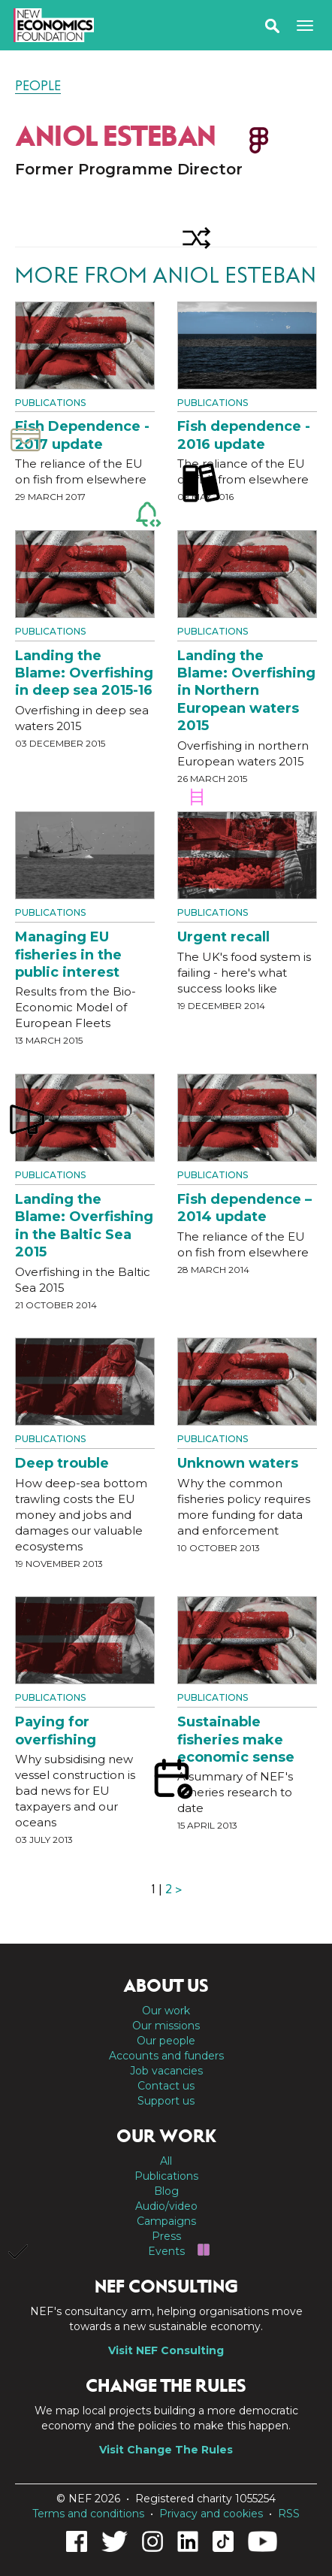  I want to click on split view horizontally, so click(204, 2250).